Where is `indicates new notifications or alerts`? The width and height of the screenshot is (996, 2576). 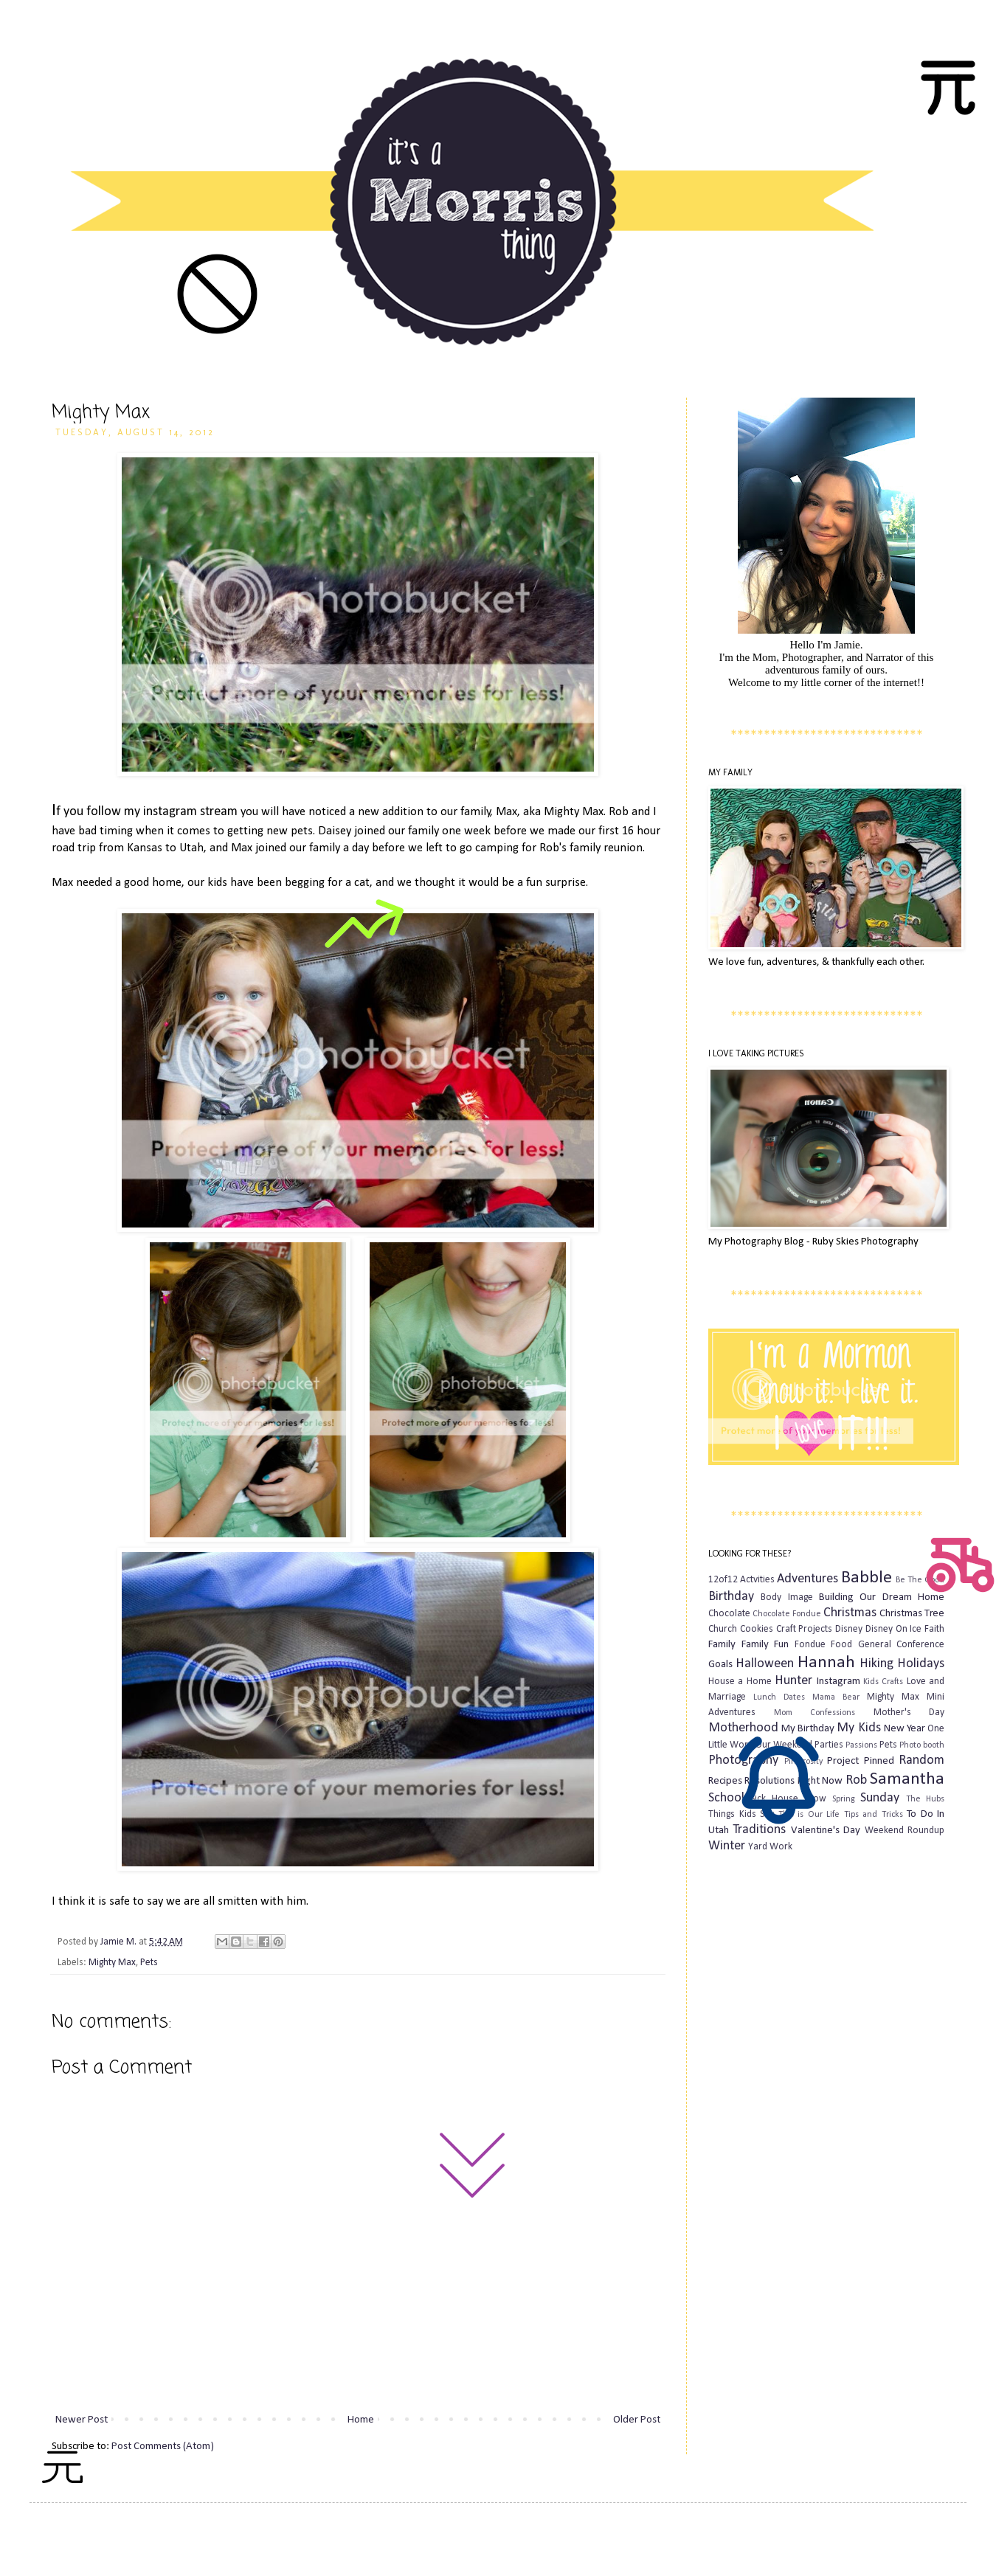
indicates new notifications or alerts is located at coordinates (778, 1781).